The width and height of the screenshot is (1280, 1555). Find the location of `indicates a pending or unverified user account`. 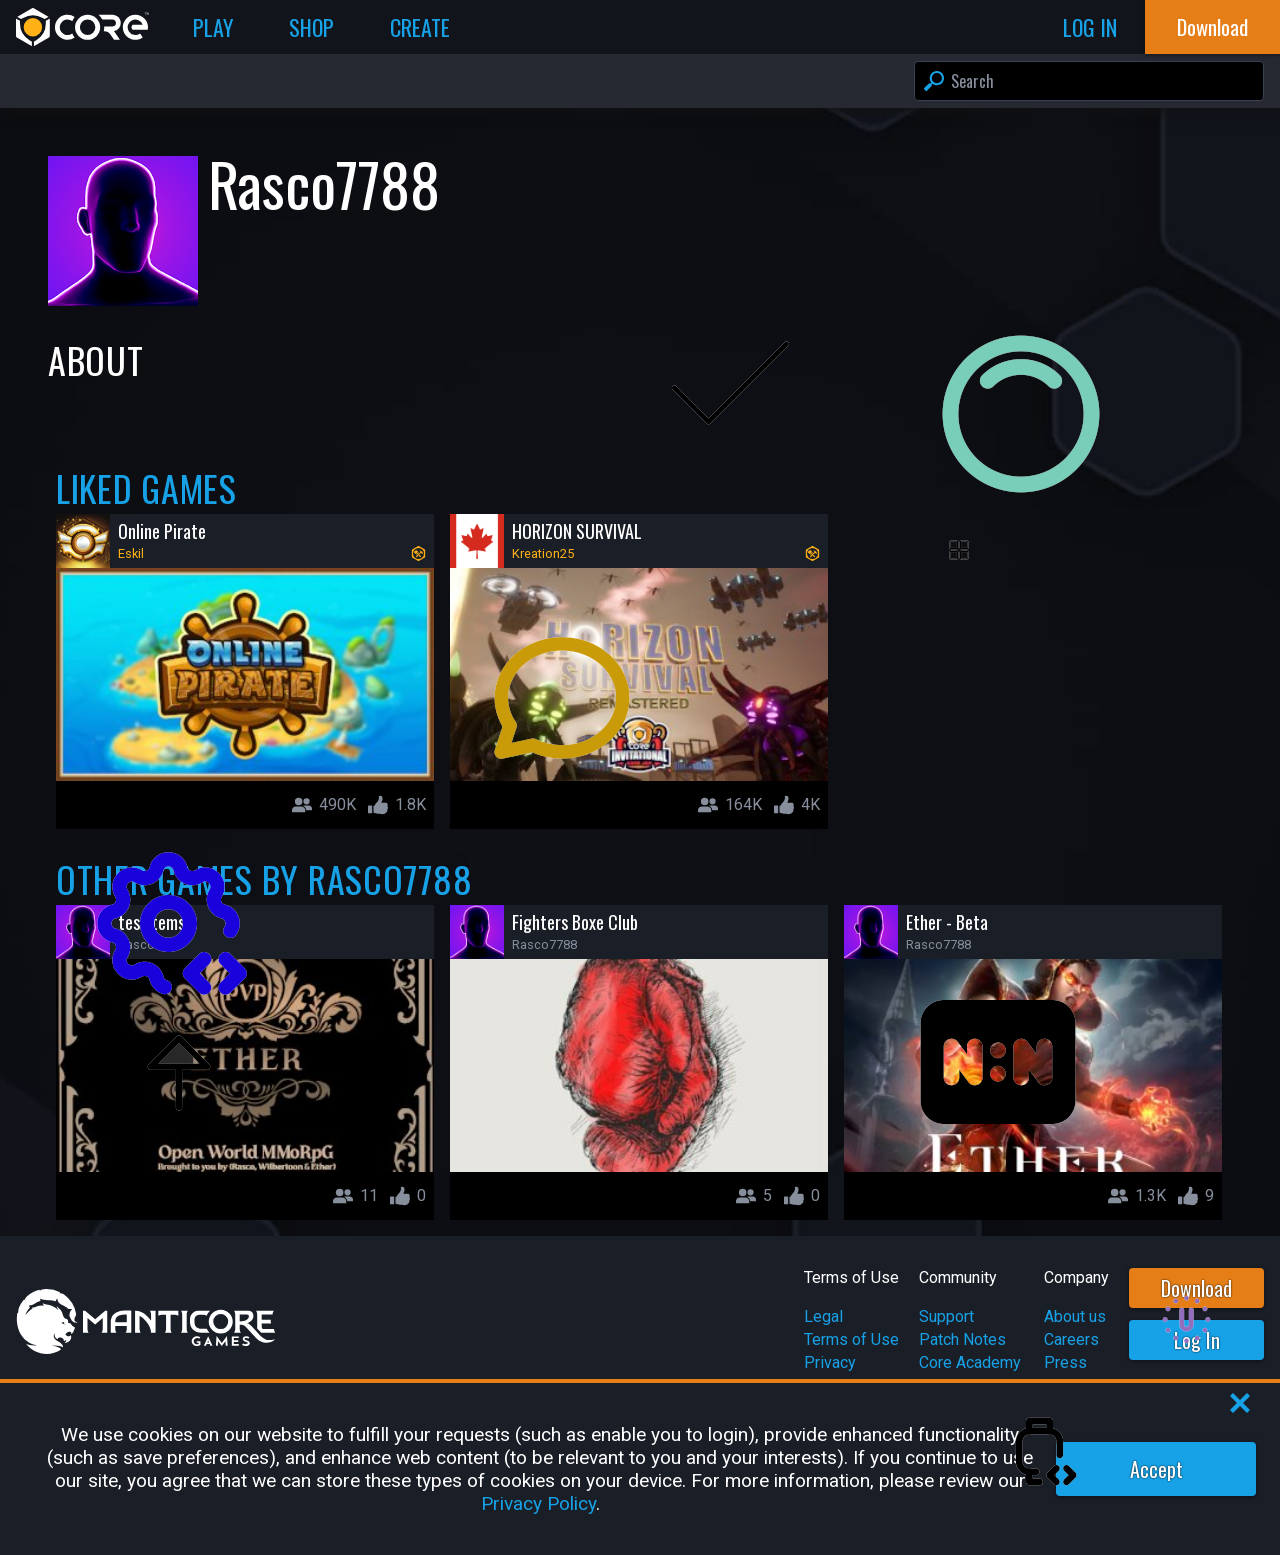

indicates a pending or unverified user account is located at coordinates (1186, 1319).